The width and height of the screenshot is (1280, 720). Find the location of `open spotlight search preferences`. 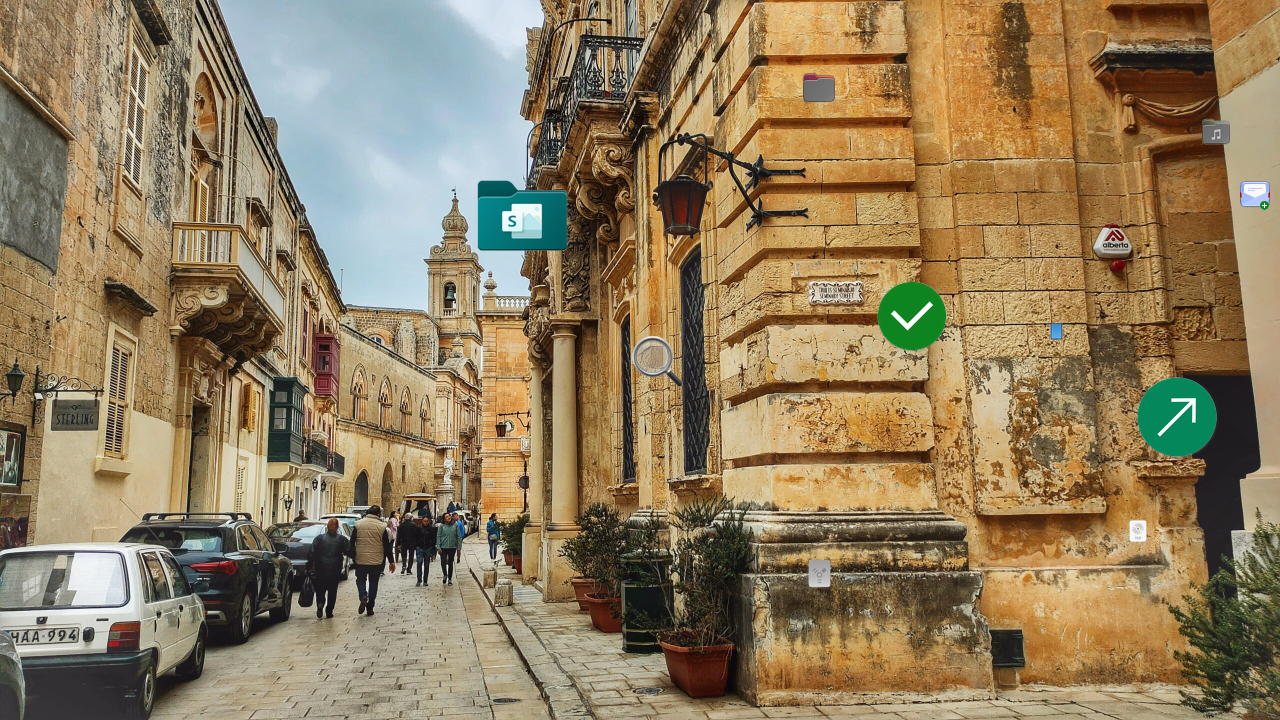

open spotlight search preferences is located at coordinates (657, 361).